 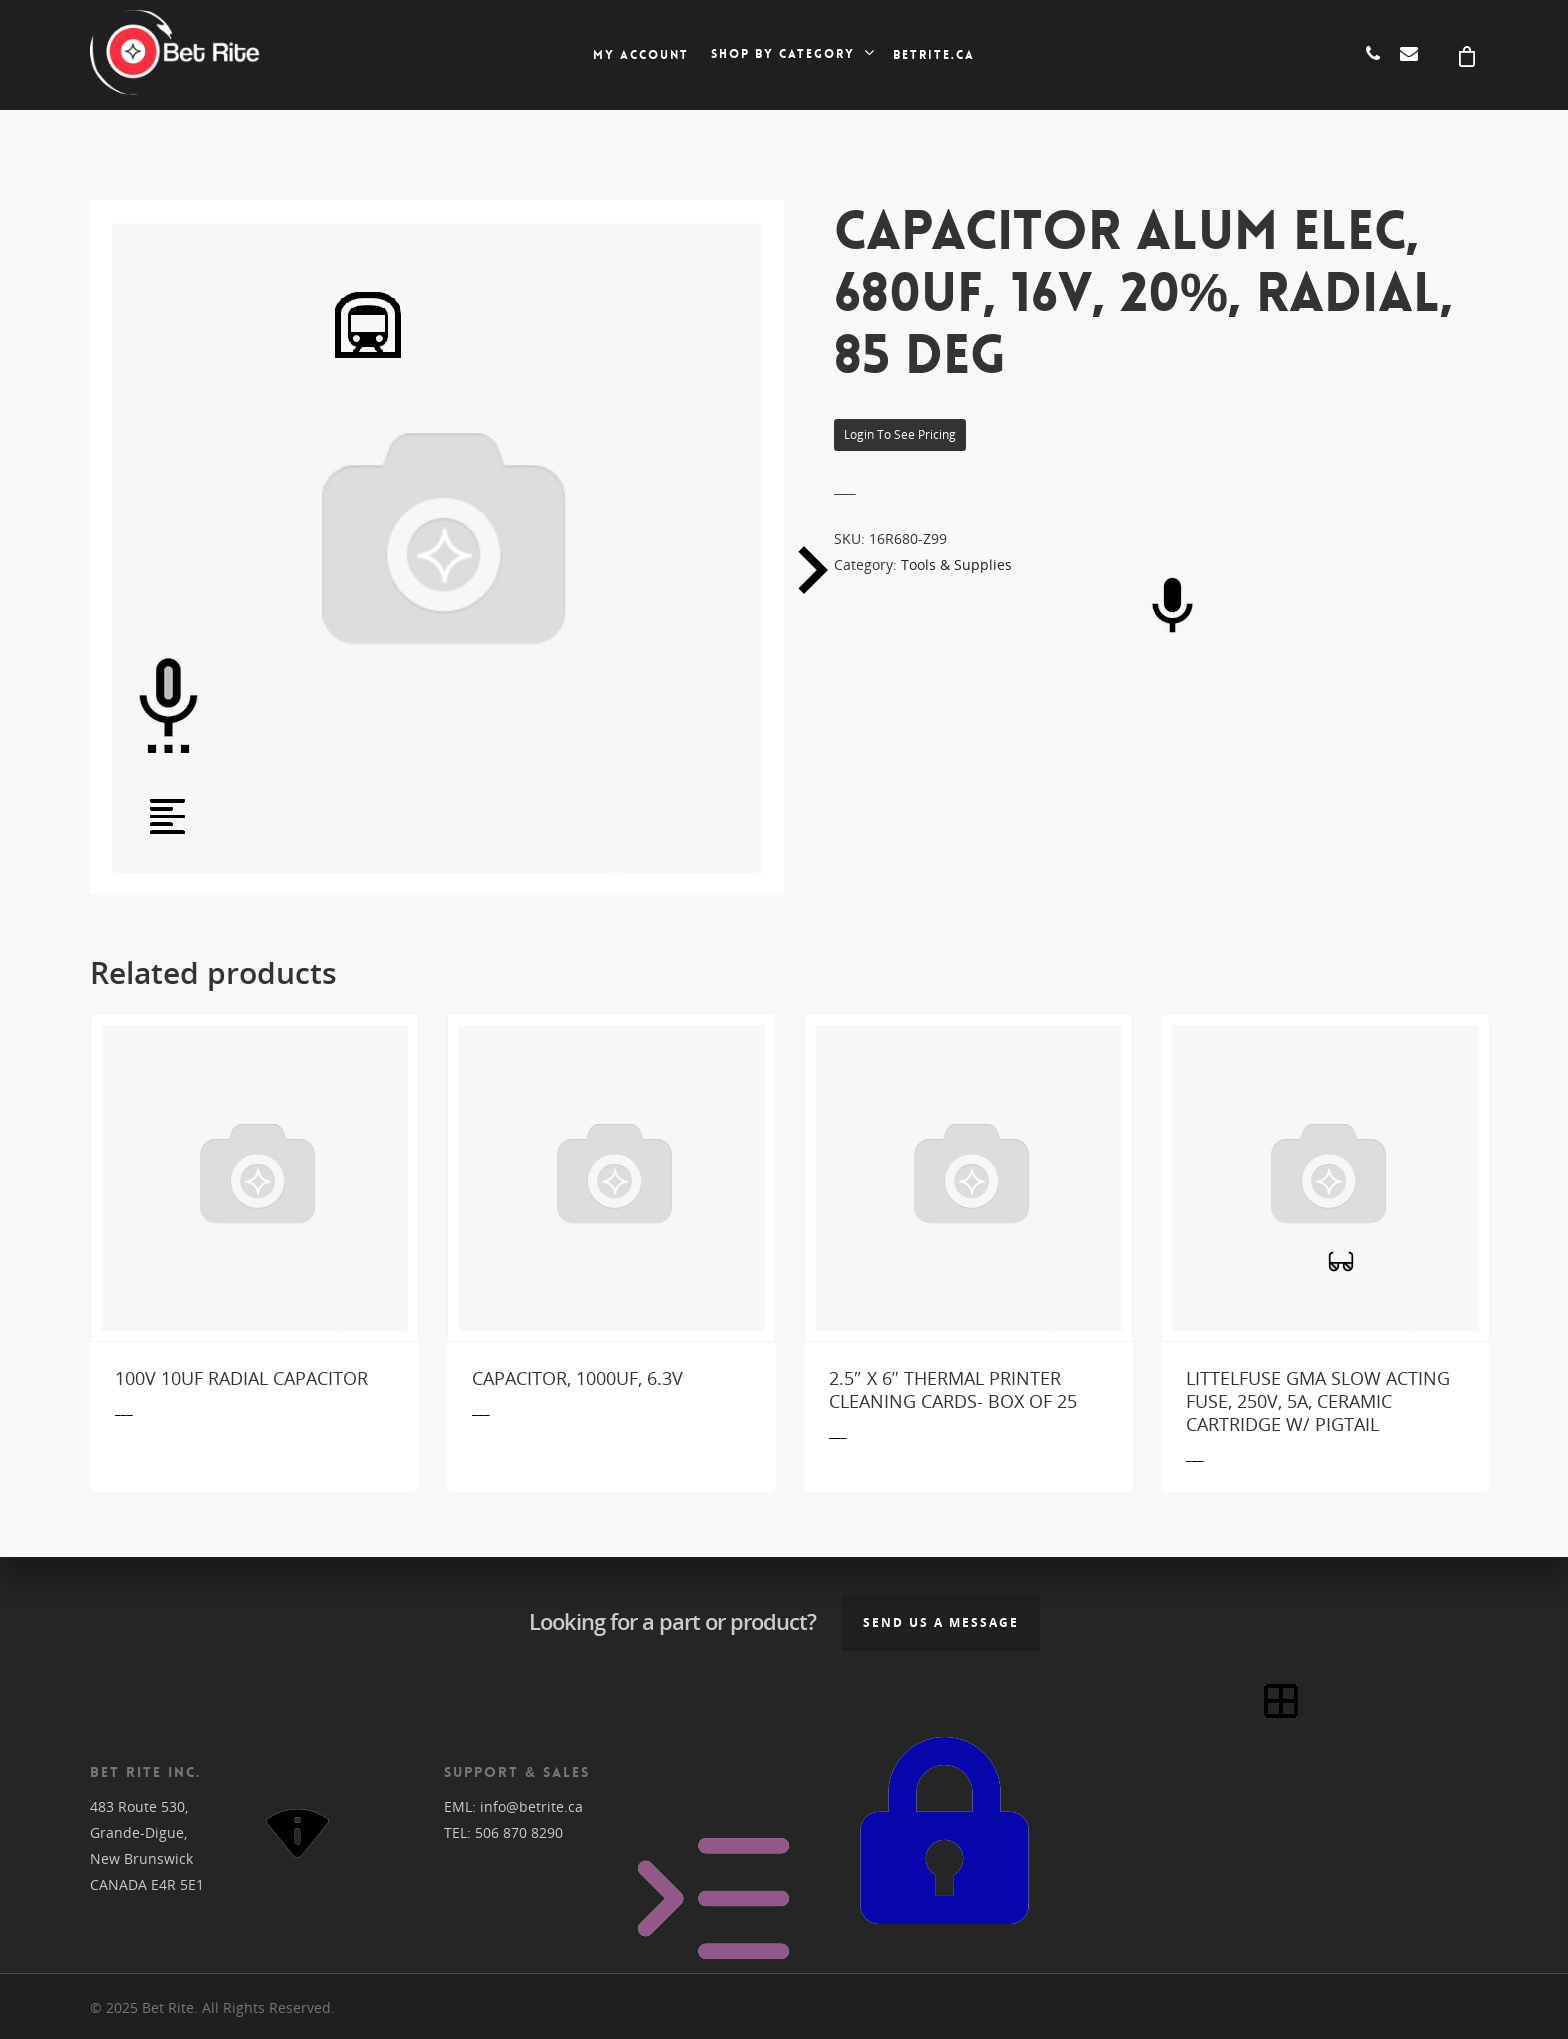 What do you see at coordinates (1281, 1701) in the screenshot?
I see `apply borders to all cells in a table or grid` at bounding box center [1281, 1701].